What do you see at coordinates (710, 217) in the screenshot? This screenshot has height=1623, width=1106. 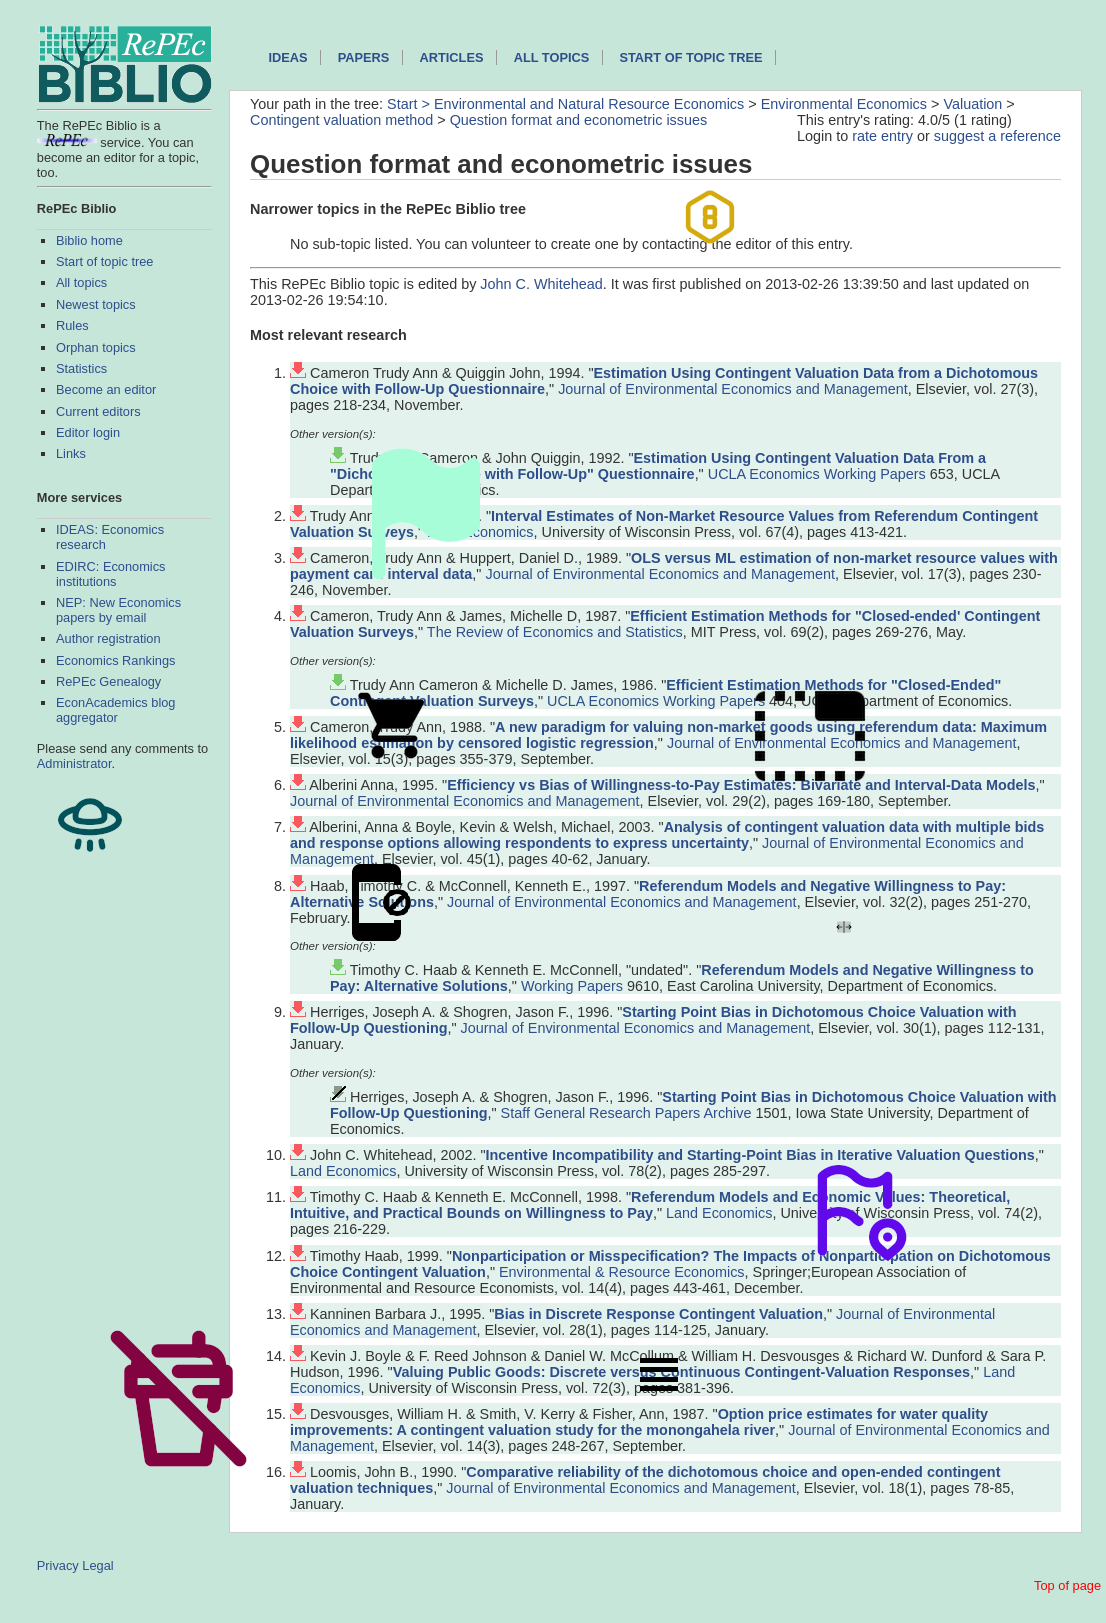 I see `indicates step 8 in a multi-step process` at bounding box center [710, 217].